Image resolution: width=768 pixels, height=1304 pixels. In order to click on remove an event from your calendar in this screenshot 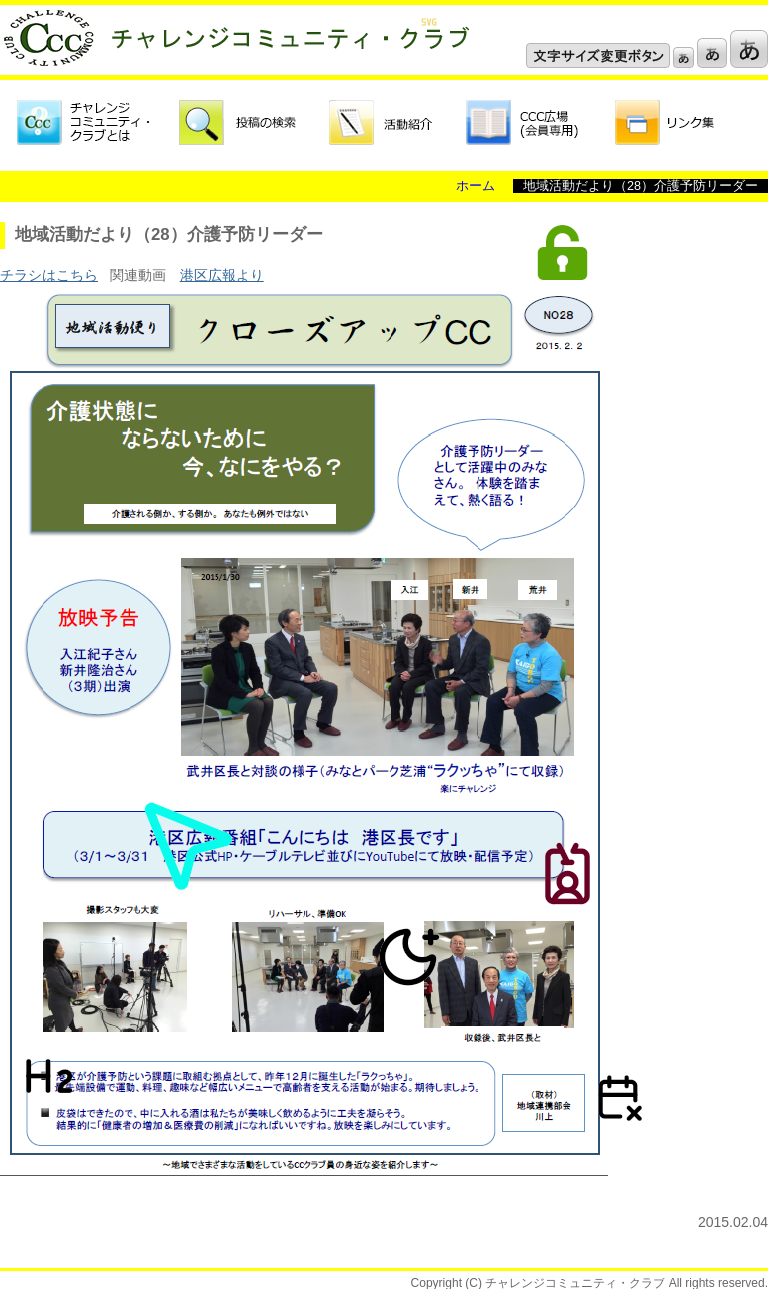, I will do `click(618, 1097)`.